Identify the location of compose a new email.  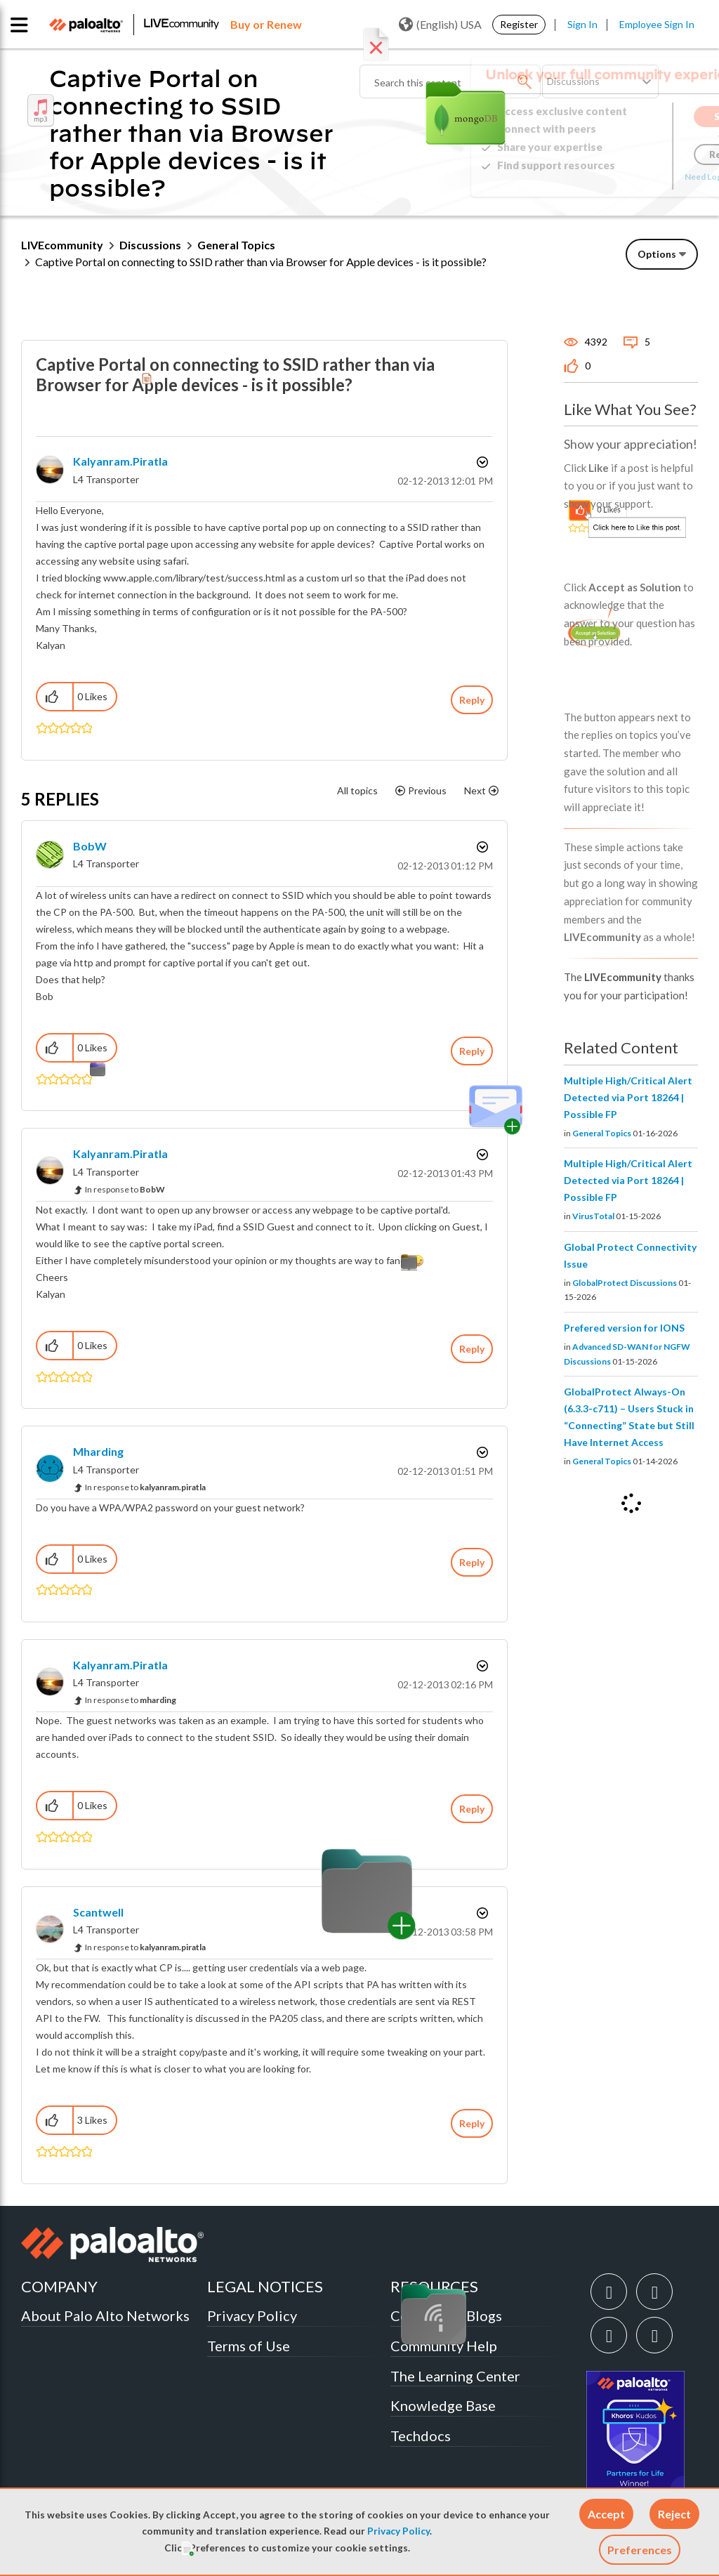
(496, 1106).